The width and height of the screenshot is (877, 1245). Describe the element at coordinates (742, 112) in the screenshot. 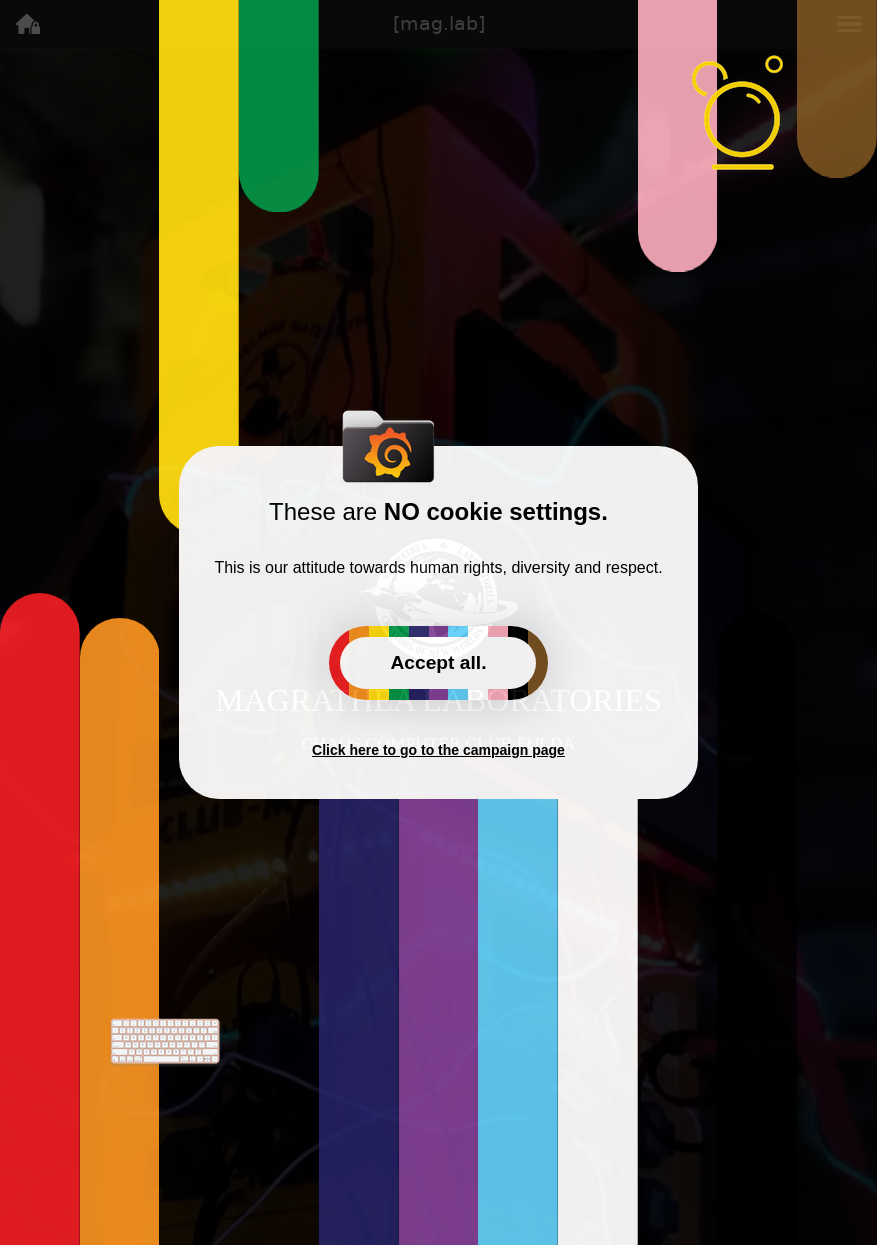

I see `add particle effects to video` at that location.